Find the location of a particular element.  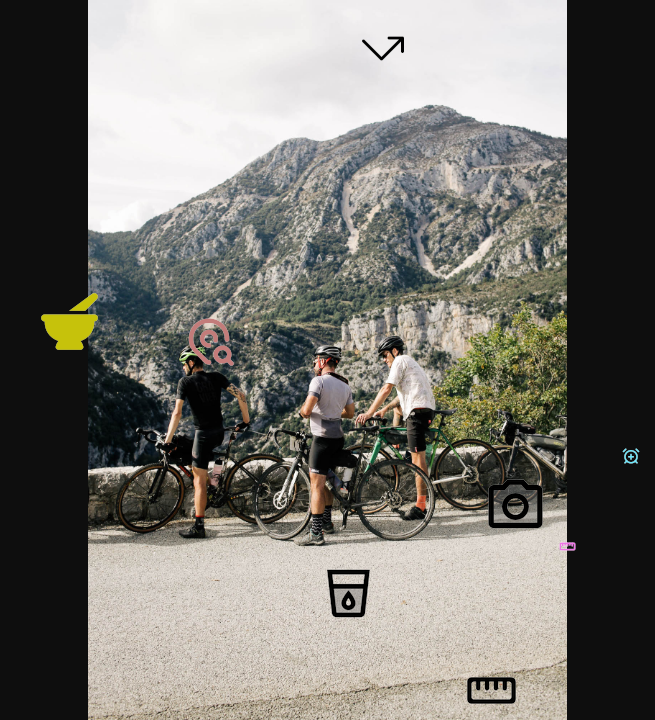

measure dimensions or distance is located at coordinates (491, 690).